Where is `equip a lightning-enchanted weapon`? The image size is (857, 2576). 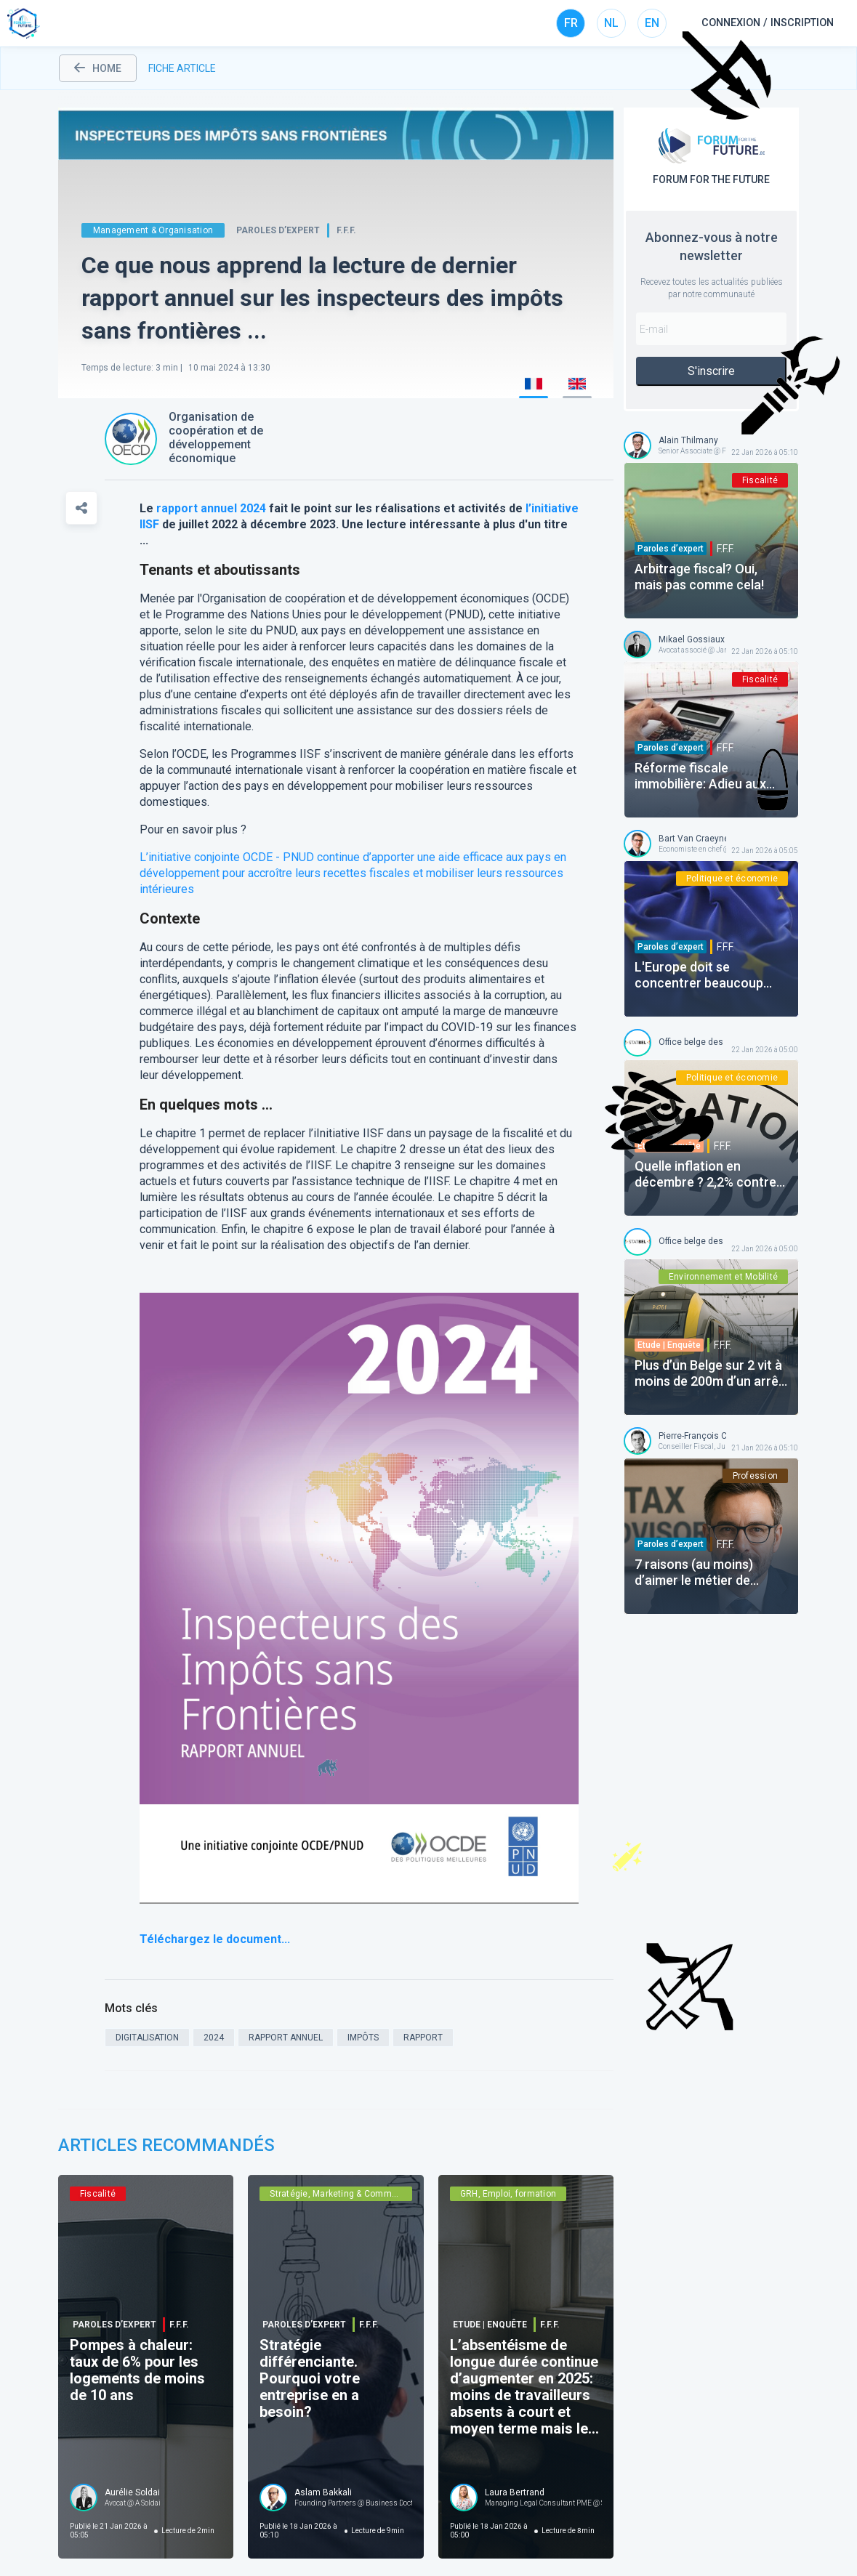
equip a lightning-enchanted weapon is located at coordinates (690, 1987).